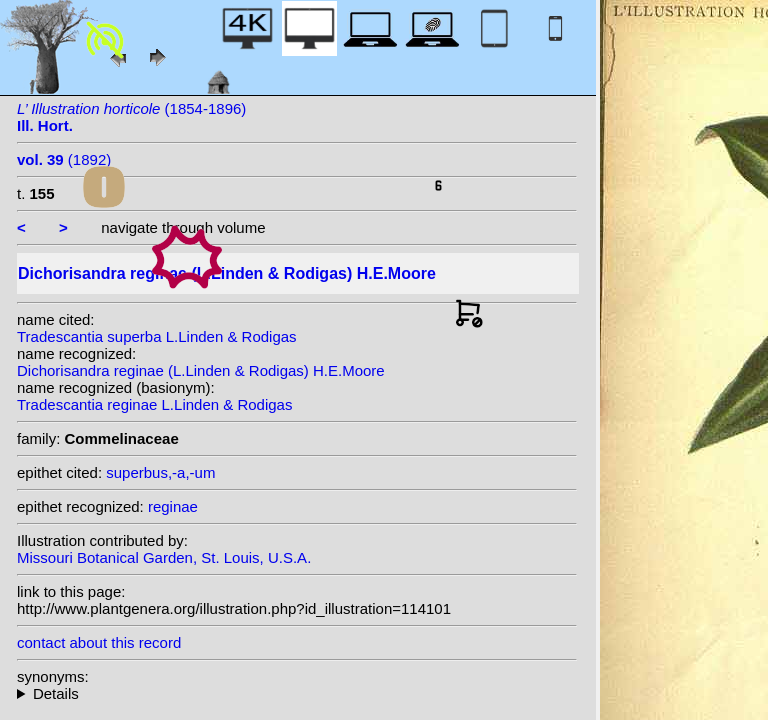 The height and width of the screenshot is (720, 768). Describe the element at coordinates (468, 313) in the screenshot. I see `cancel or remove your shopping cart` at that location.